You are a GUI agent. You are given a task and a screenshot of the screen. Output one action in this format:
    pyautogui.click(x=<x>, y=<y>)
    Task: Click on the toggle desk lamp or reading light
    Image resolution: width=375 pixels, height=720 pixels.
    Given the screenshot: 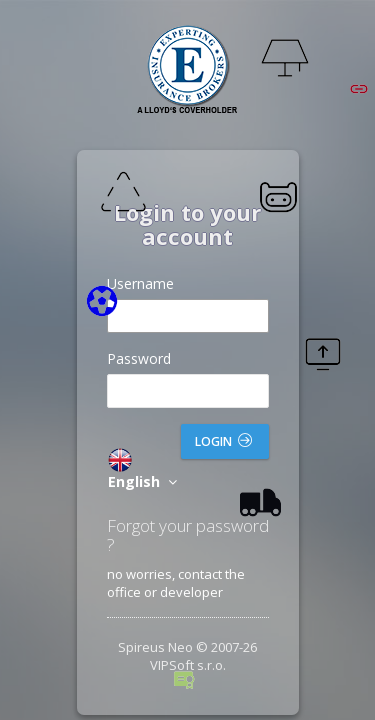 What is the action you would take?
    pyautogui.click(x=285, y=58)
    